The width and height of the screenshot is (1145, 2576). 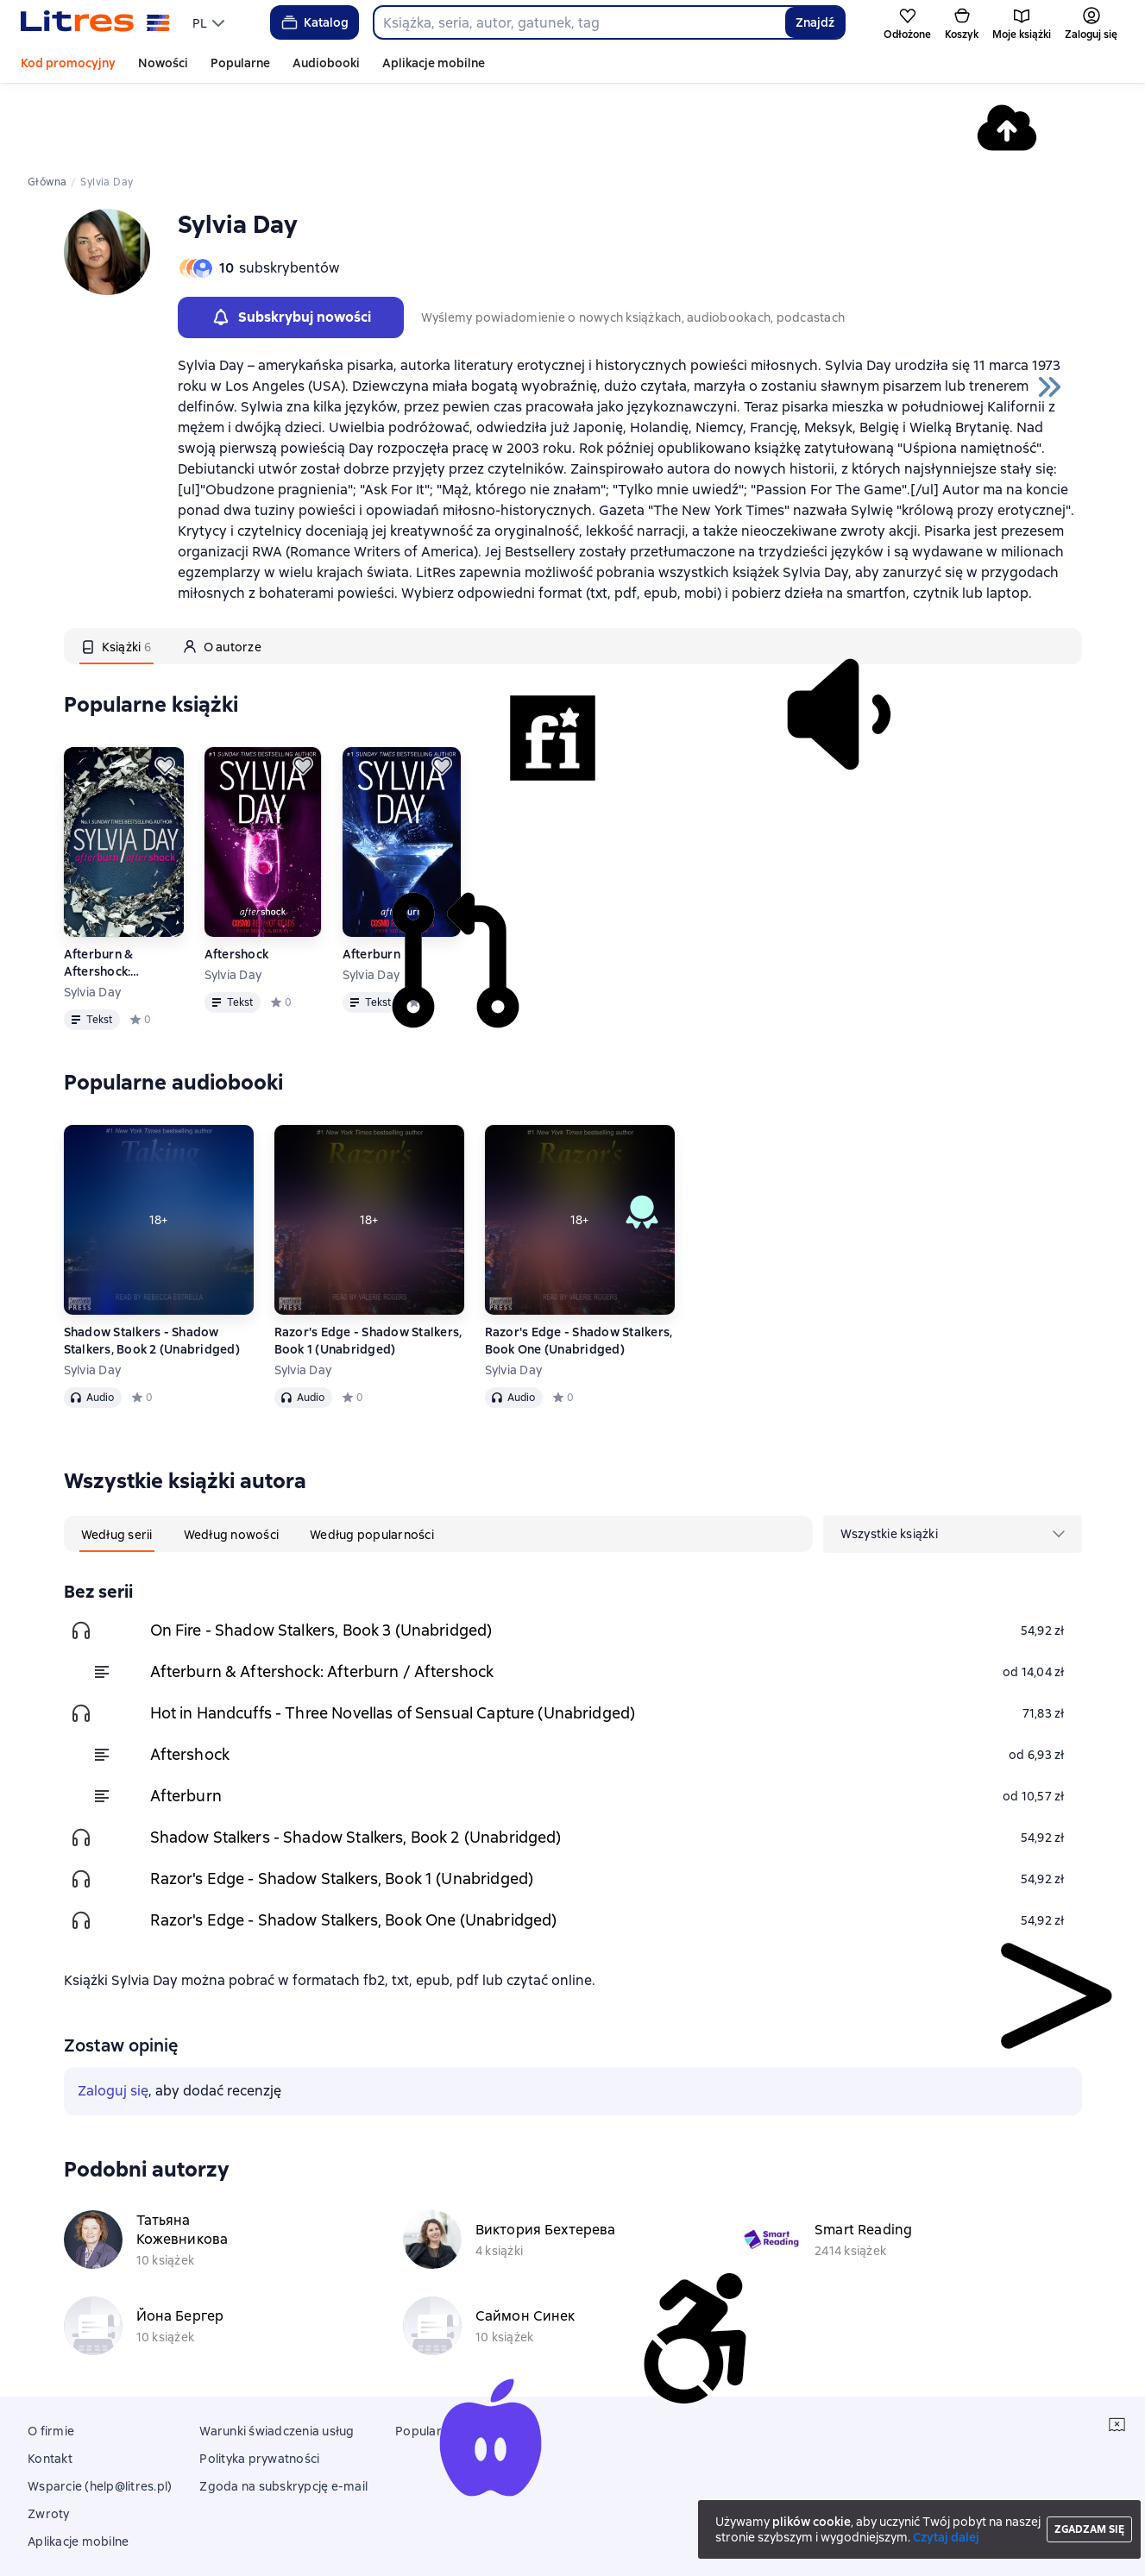 What do you see at coordinates (552, 738) in the screenshot?
I see `fonticons brand logo` at bounding box center [552, 738].